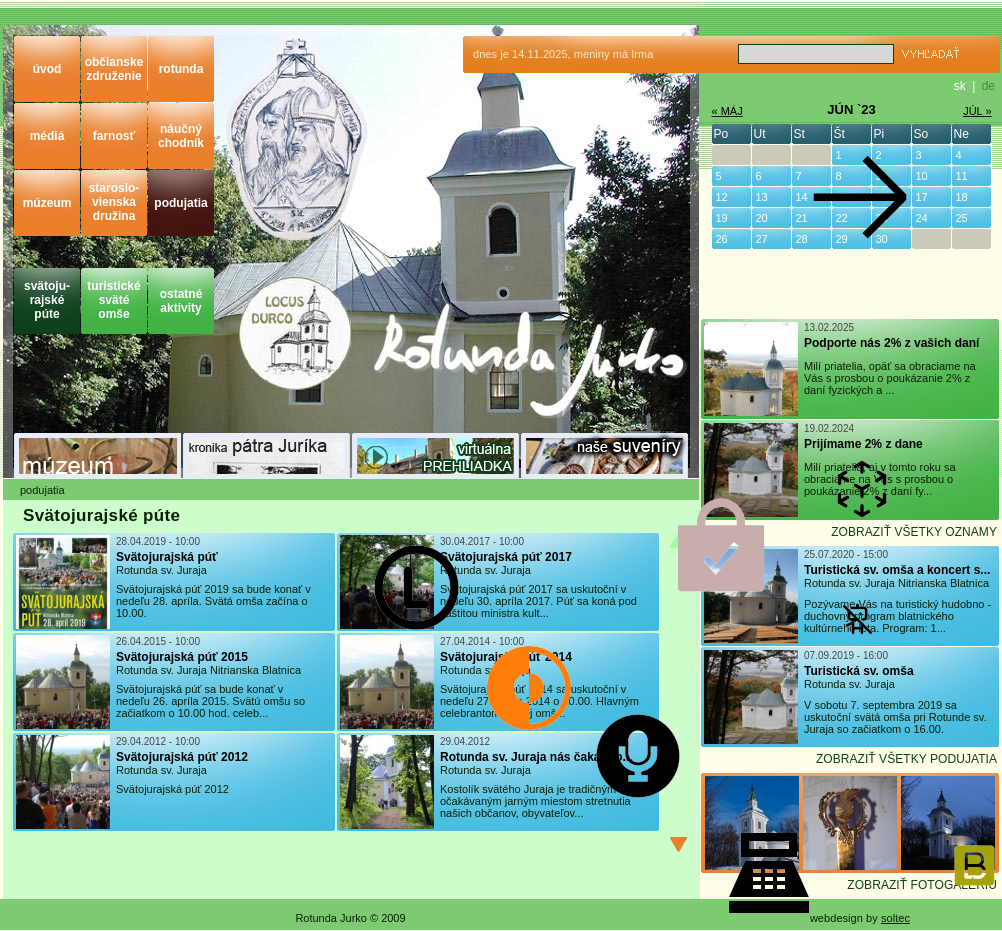 The height and width of the screenshot is (931, 1002). I want to click on apply bold formatting to selected text, so click(974, 865).